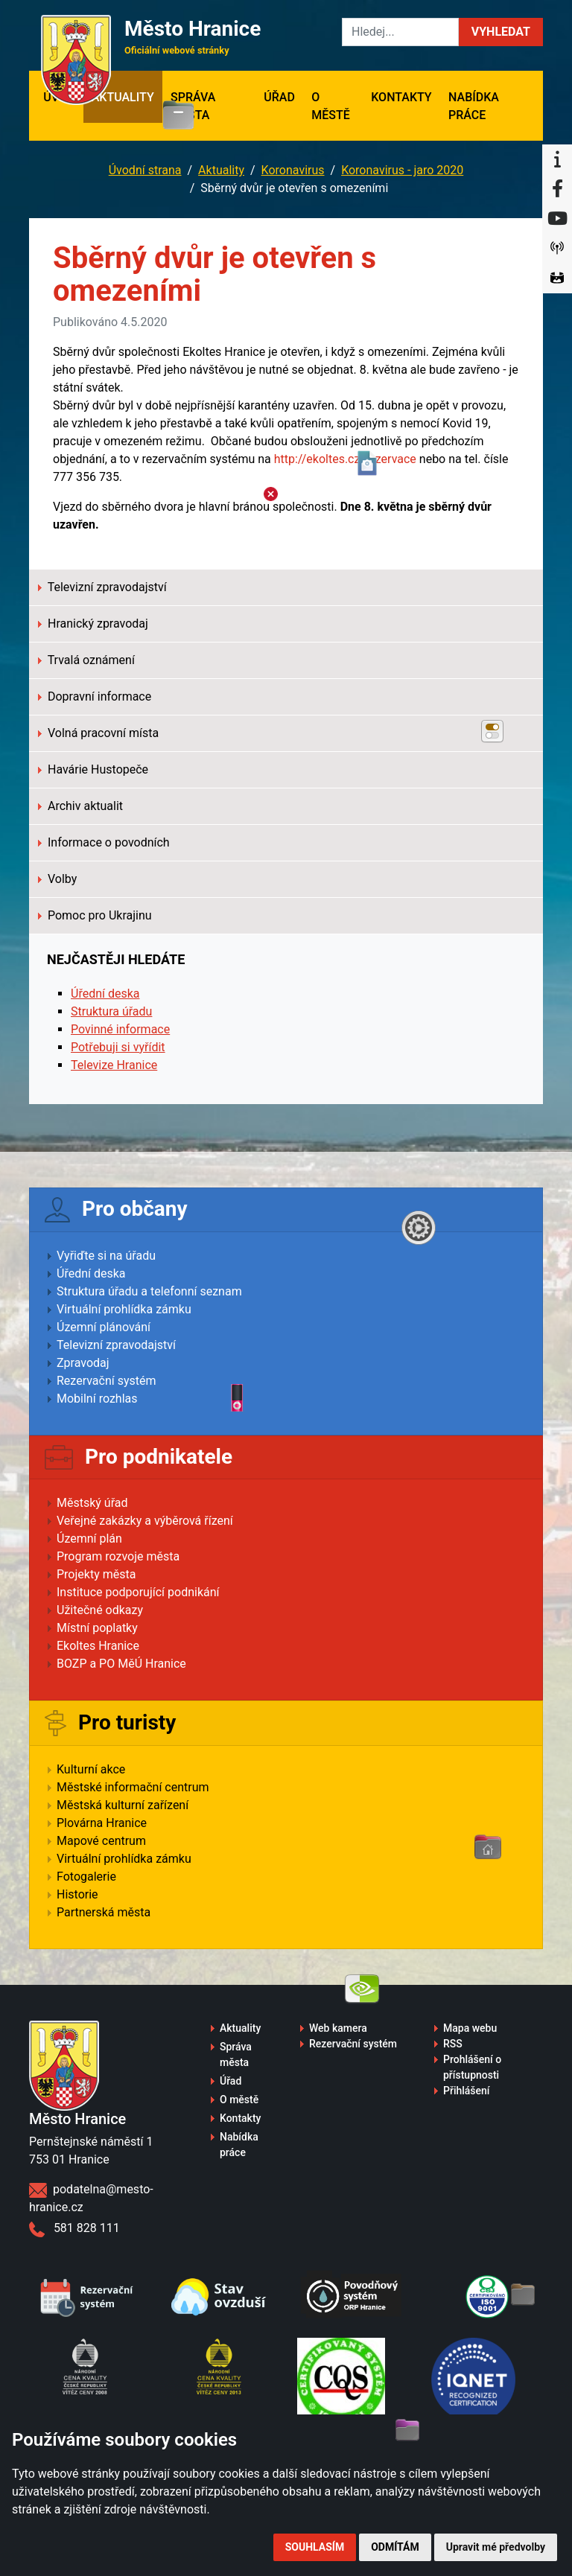 The image size is (572, 2576). I want to click on microsoft outlook email file, so click(367, 463).